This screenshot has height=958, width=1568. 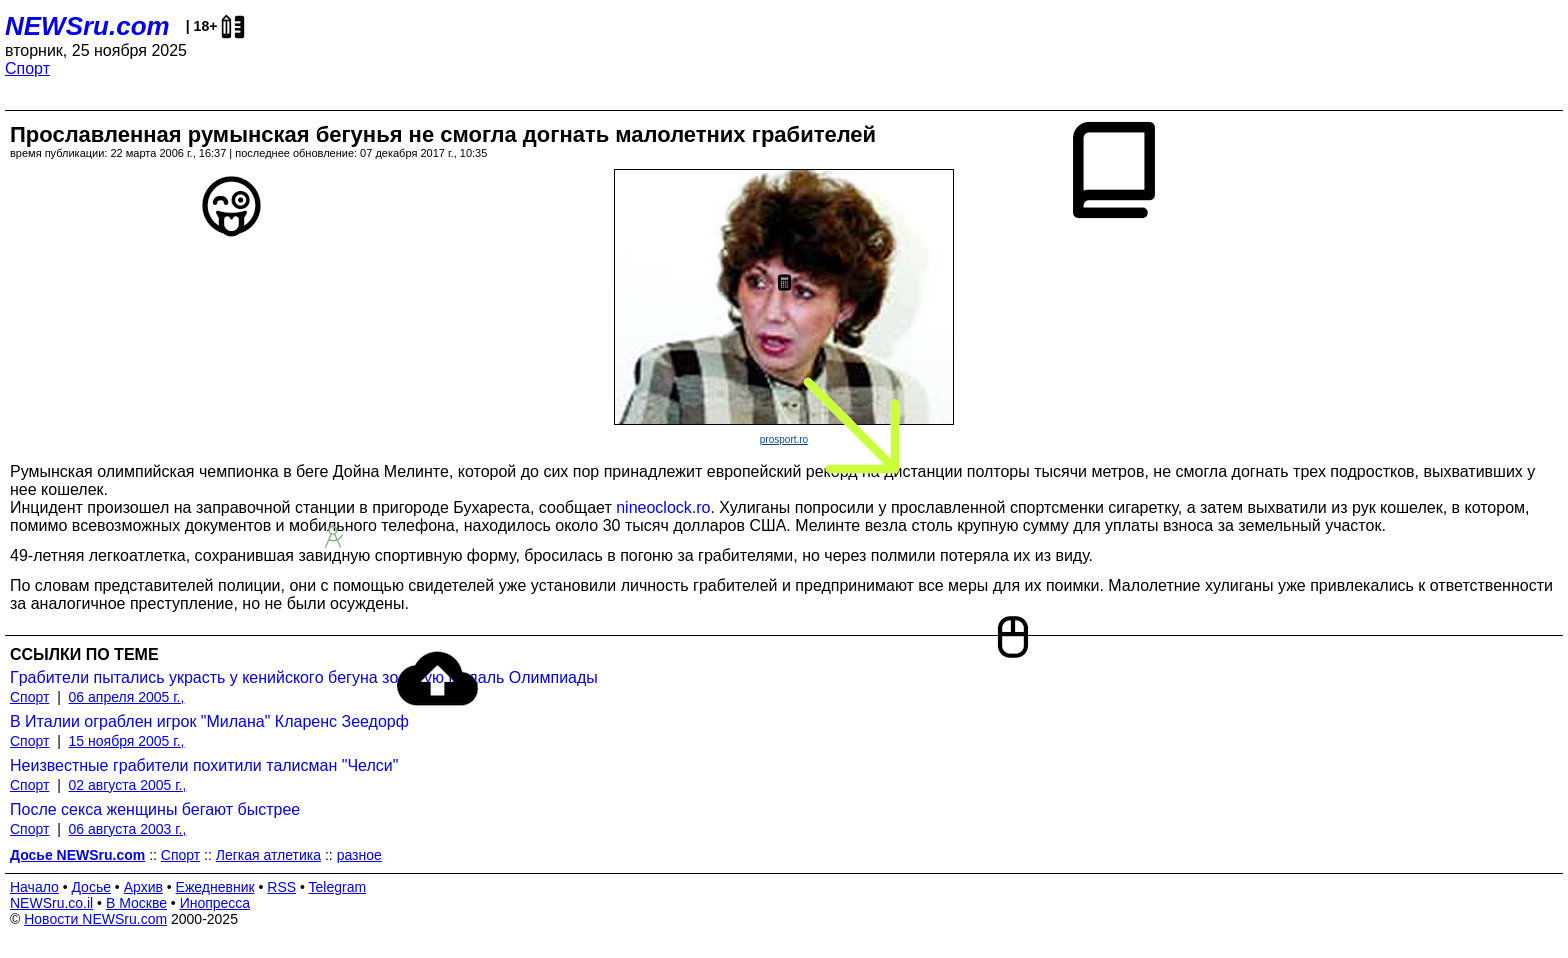 What do you see at coordinates (1114, 170) in the screenshot?
I see `open your library or reading list` at bounding box center [1114, 170].